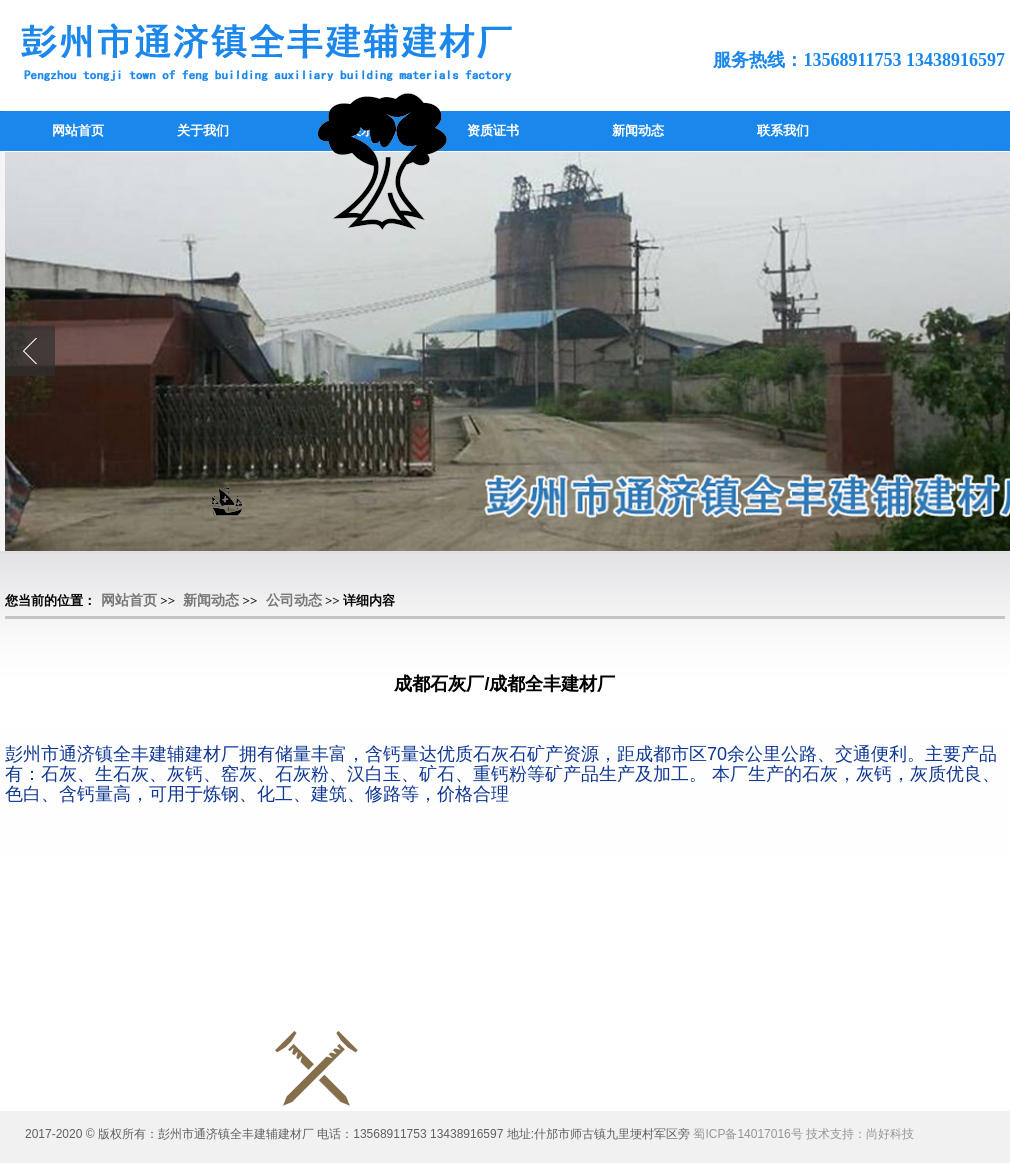 The width and height of the screenshot is (1010, 1163). Describe the element at coordinates (316, 1067) in the screenshot. I see `crafting or construction materials in a game inventory` at that location.